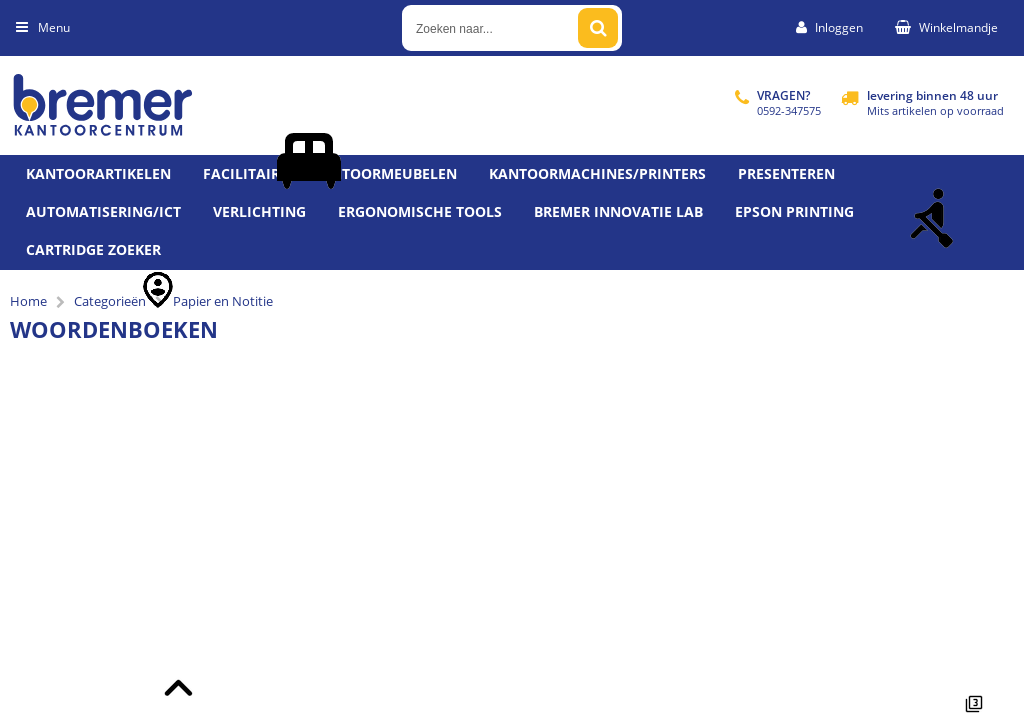 This screenshot has height=720, width=1024. I want to click on view someone's current location, so click(158, 290).